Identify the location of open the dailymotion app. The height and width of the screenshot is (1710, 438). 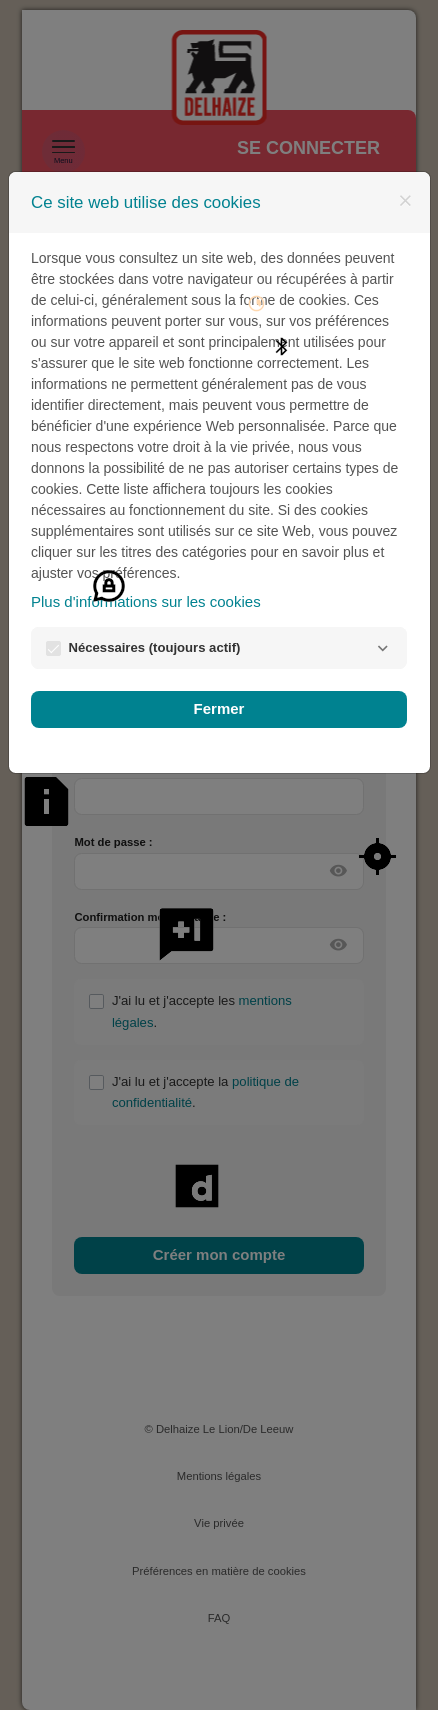
(197, 1186).